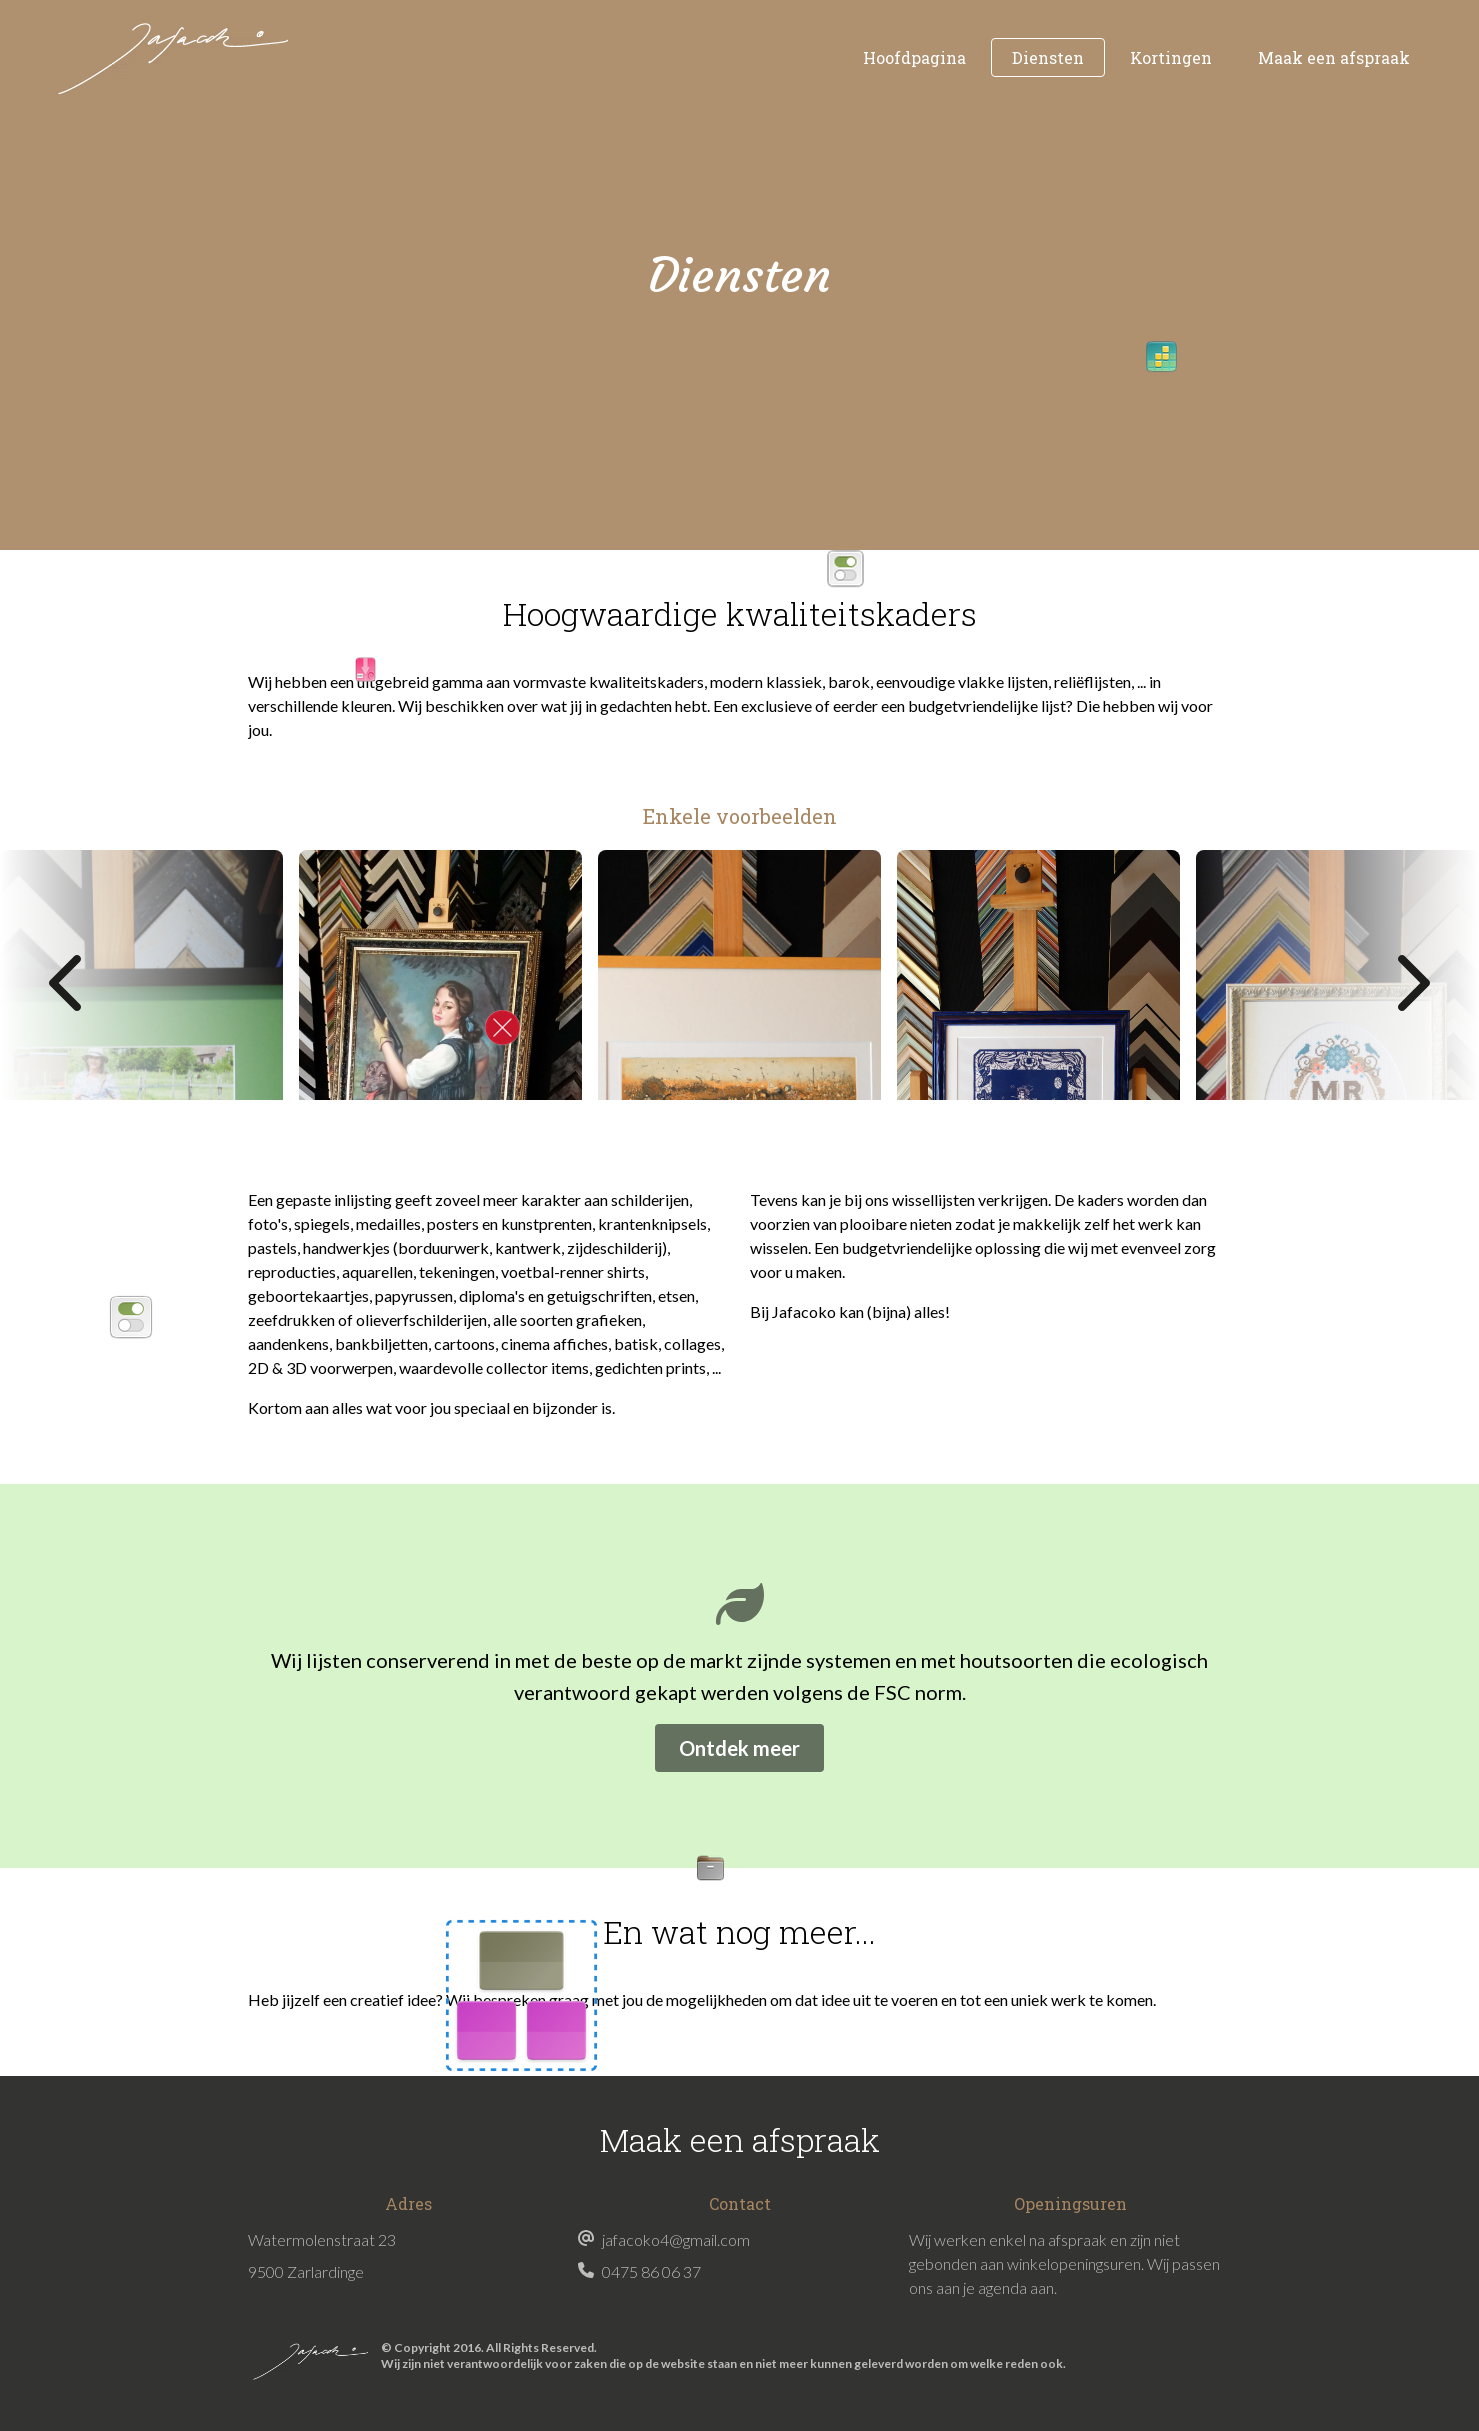 This screenshot has height=2431, width=1479. Describe the element at coordinates (521, 1995) in the screenshot. I see `select all items in the current view` at that location.